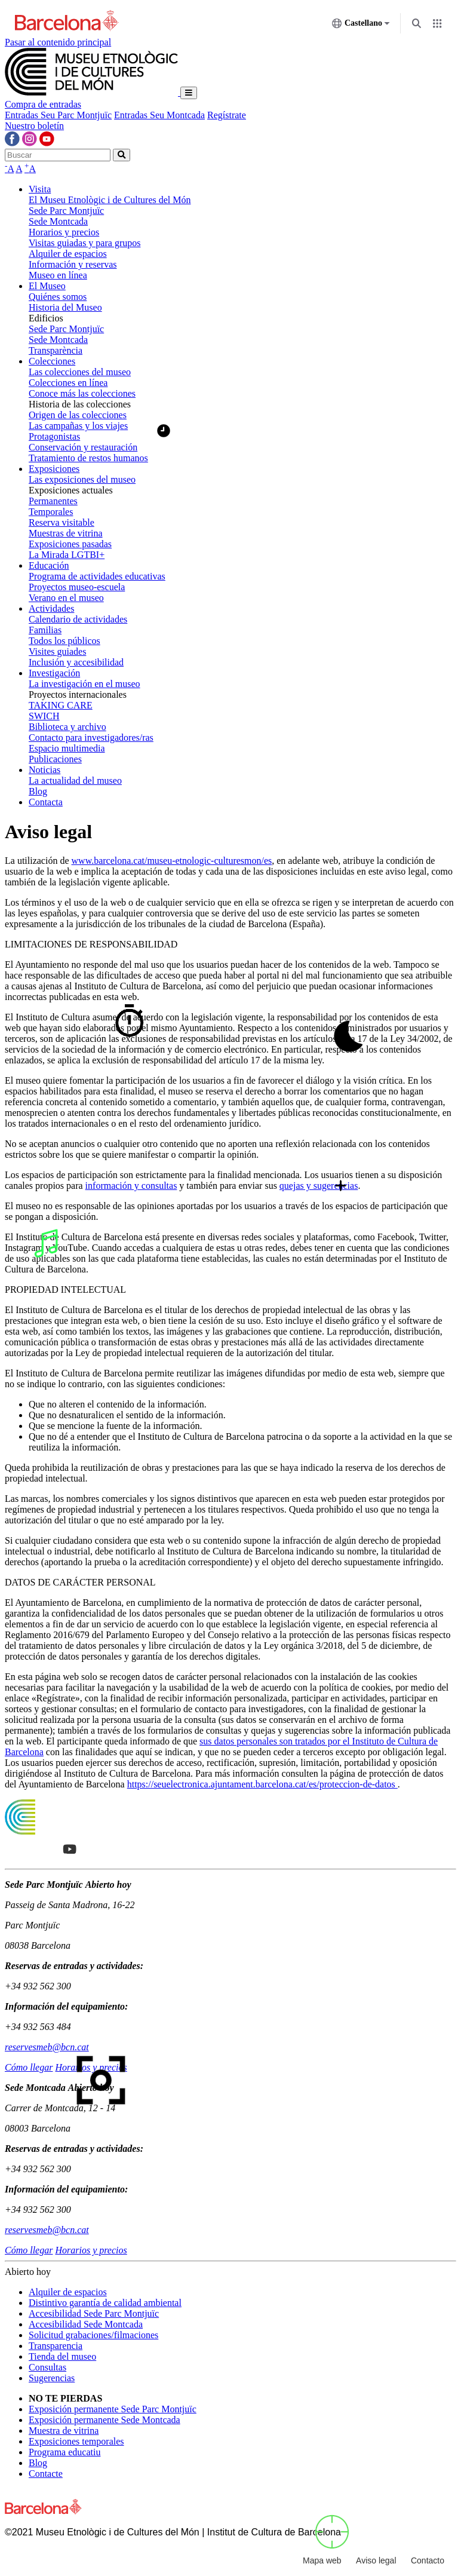 The image size is (461, 2576). Describe the element at coordinates (129, 1021) in the screenshot. I see `set a countdown timer` at that location.